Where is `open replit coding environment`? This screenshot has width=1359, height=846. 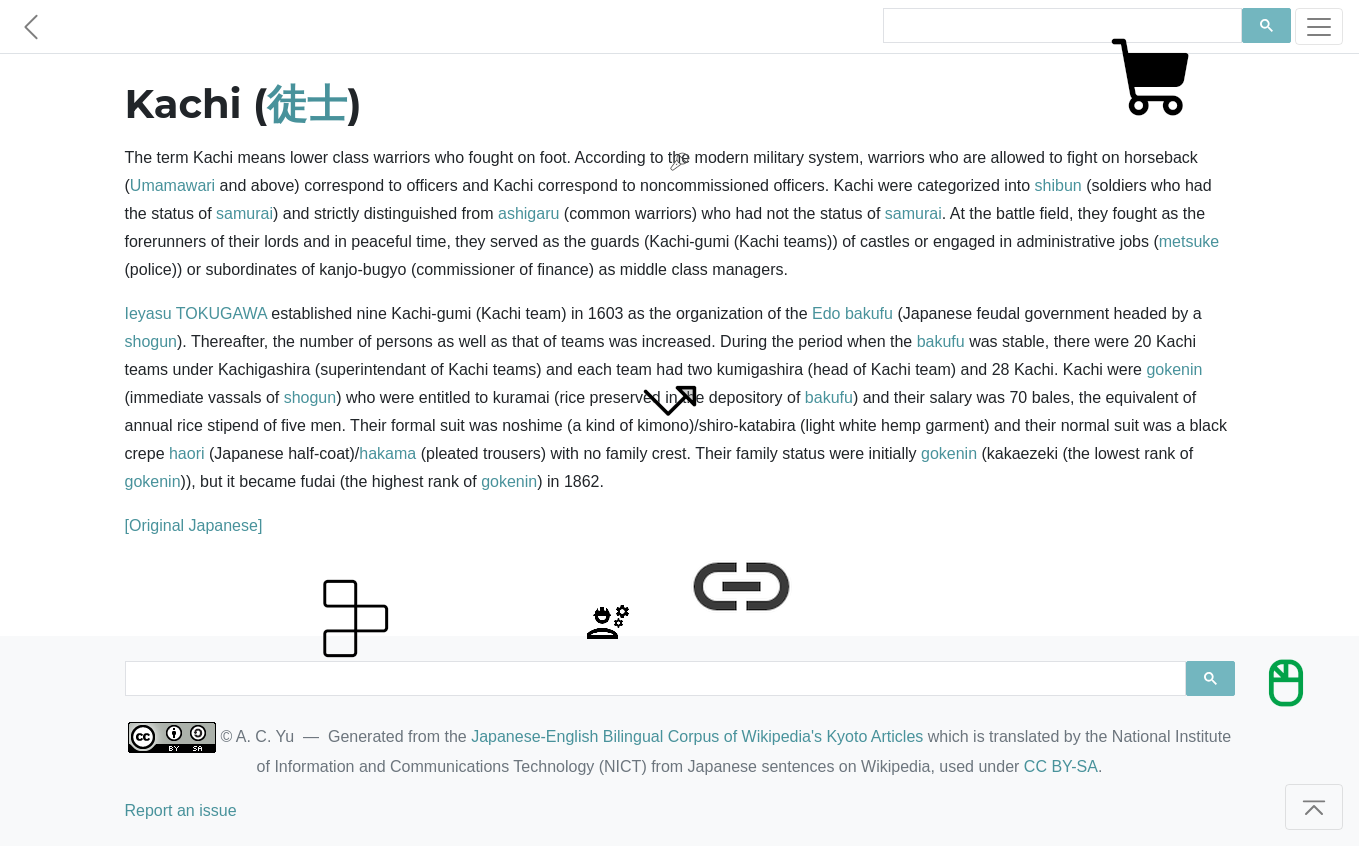 open replit coding environment is located at coordinates (349, 618).